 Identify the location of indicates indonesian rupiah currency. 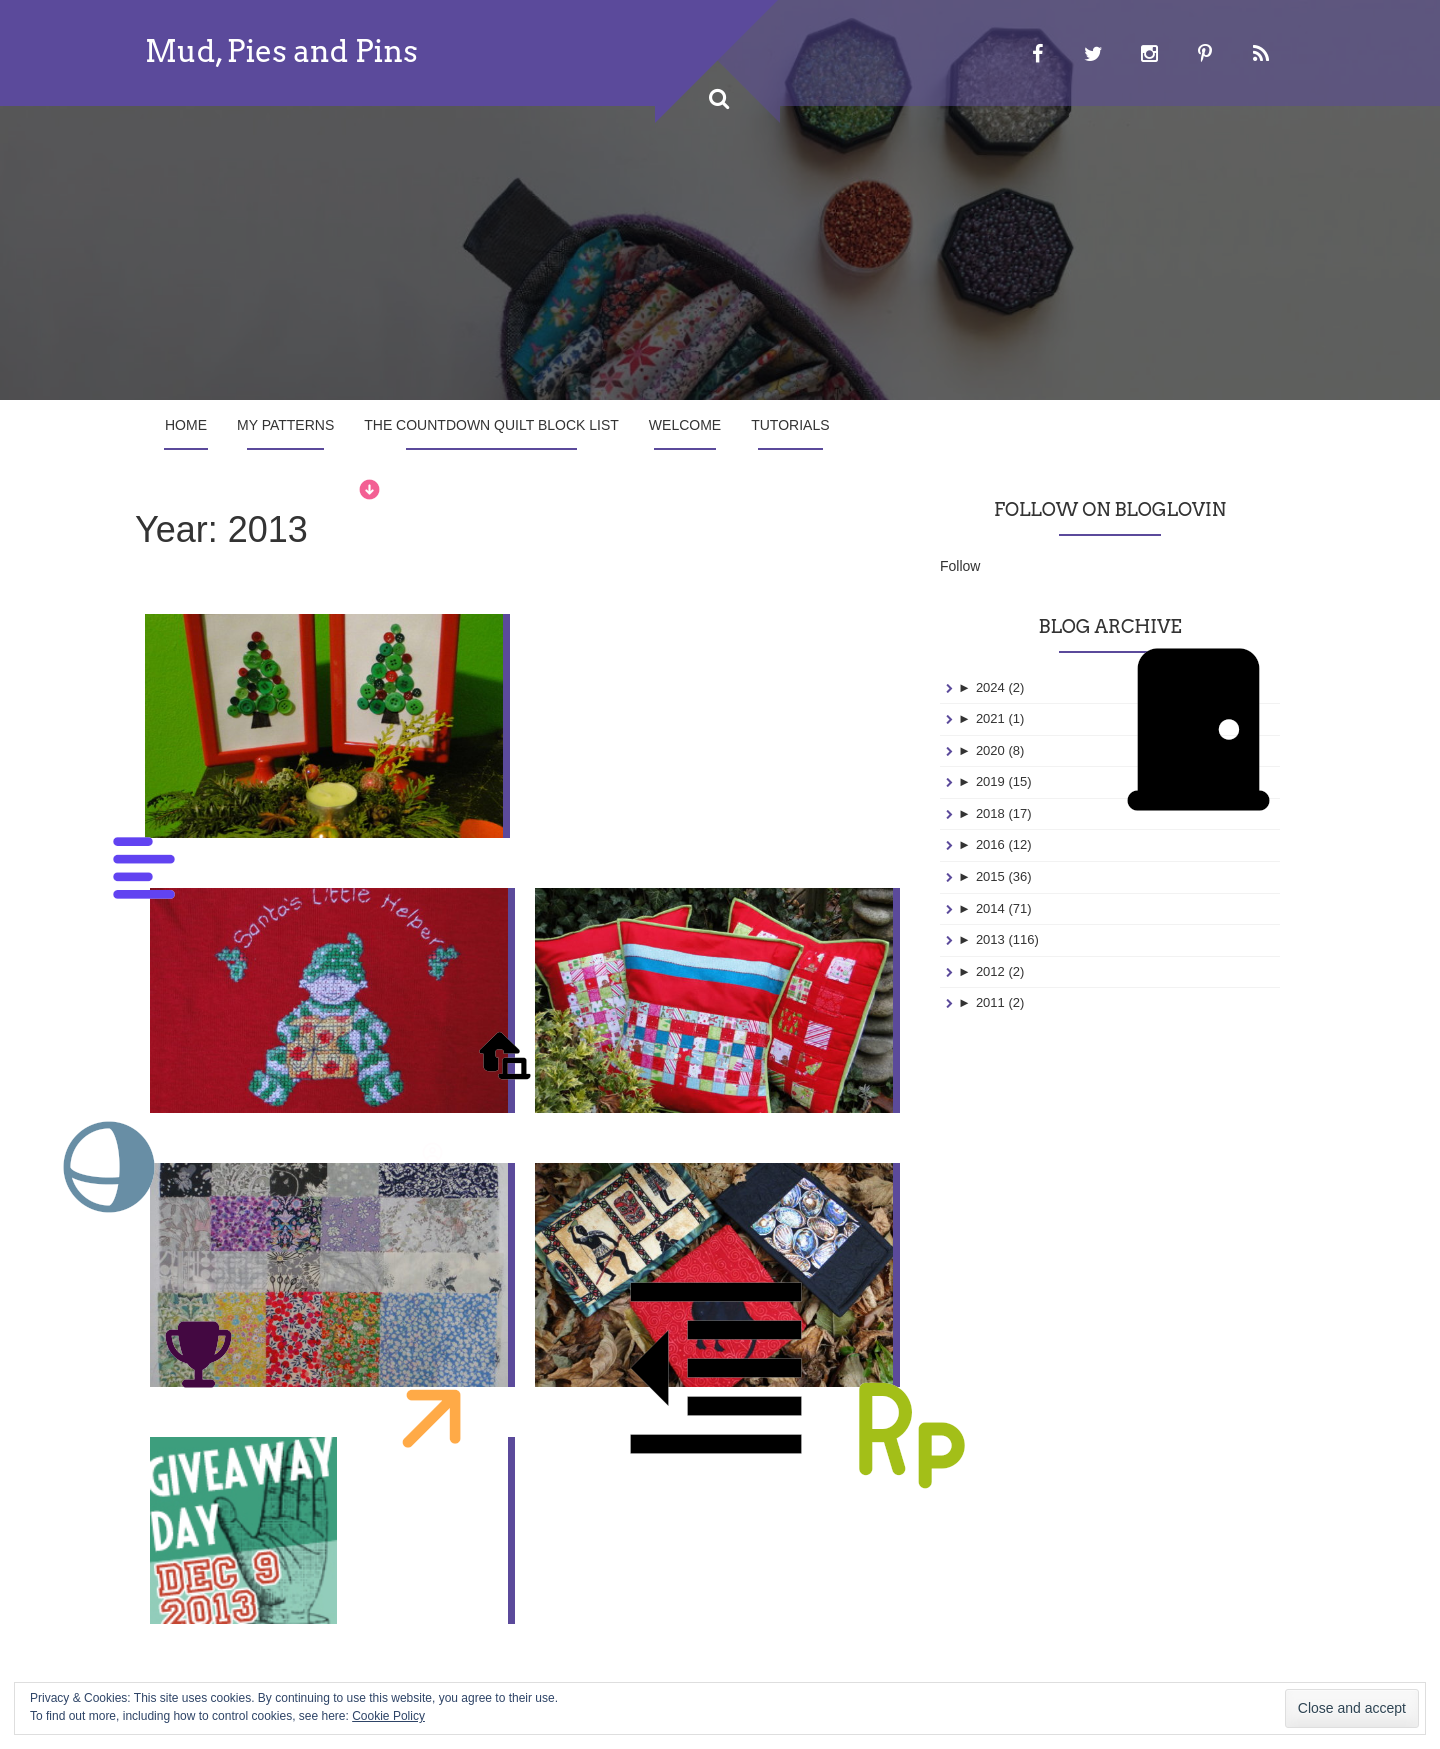
(912, 1429).